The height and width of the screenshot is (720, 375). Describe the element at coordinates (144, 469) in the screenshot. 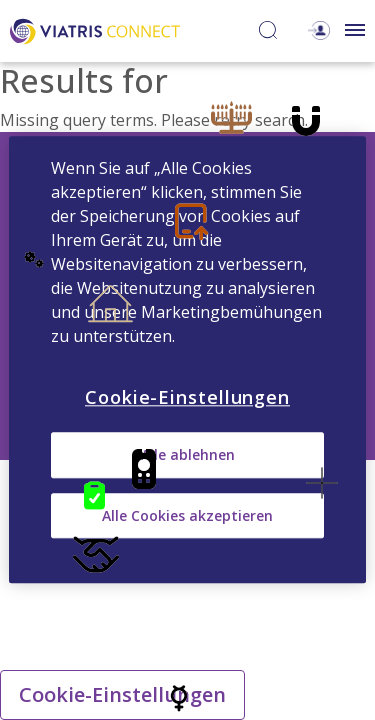

I see `control a connected device remotely` at that location.